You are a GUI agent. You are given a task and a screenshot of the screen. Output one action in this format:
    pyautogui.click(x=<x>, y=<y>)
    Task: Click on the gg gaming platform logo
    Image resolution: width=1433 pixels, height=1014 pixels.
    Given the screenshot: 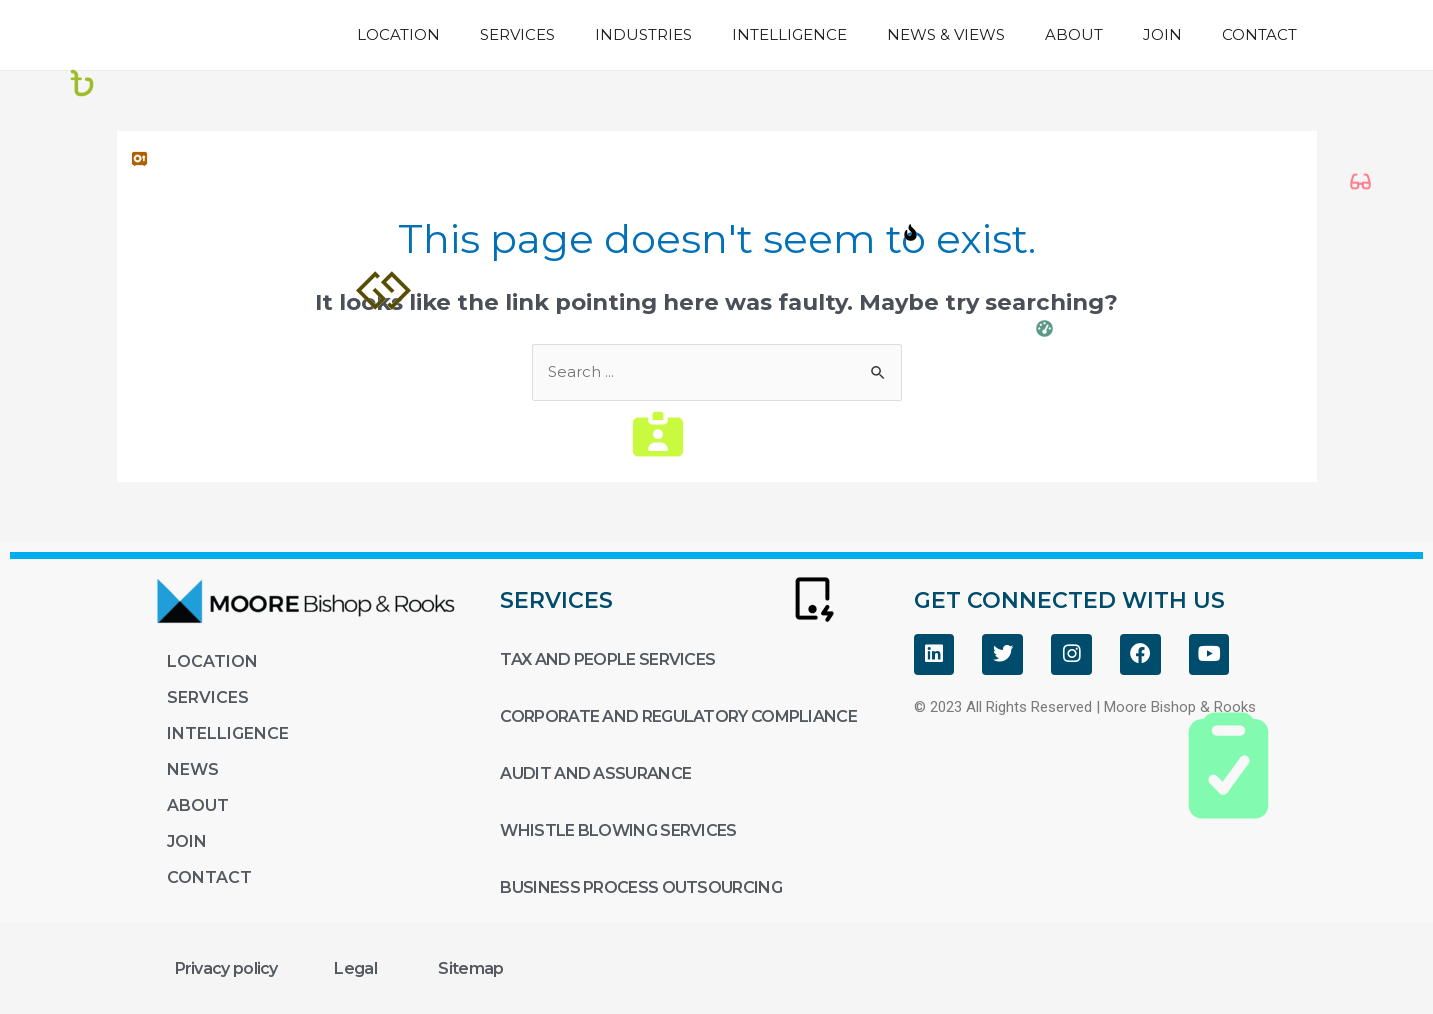 What is the action you would take?
    pyautogui.click(x=383, y=290)
    